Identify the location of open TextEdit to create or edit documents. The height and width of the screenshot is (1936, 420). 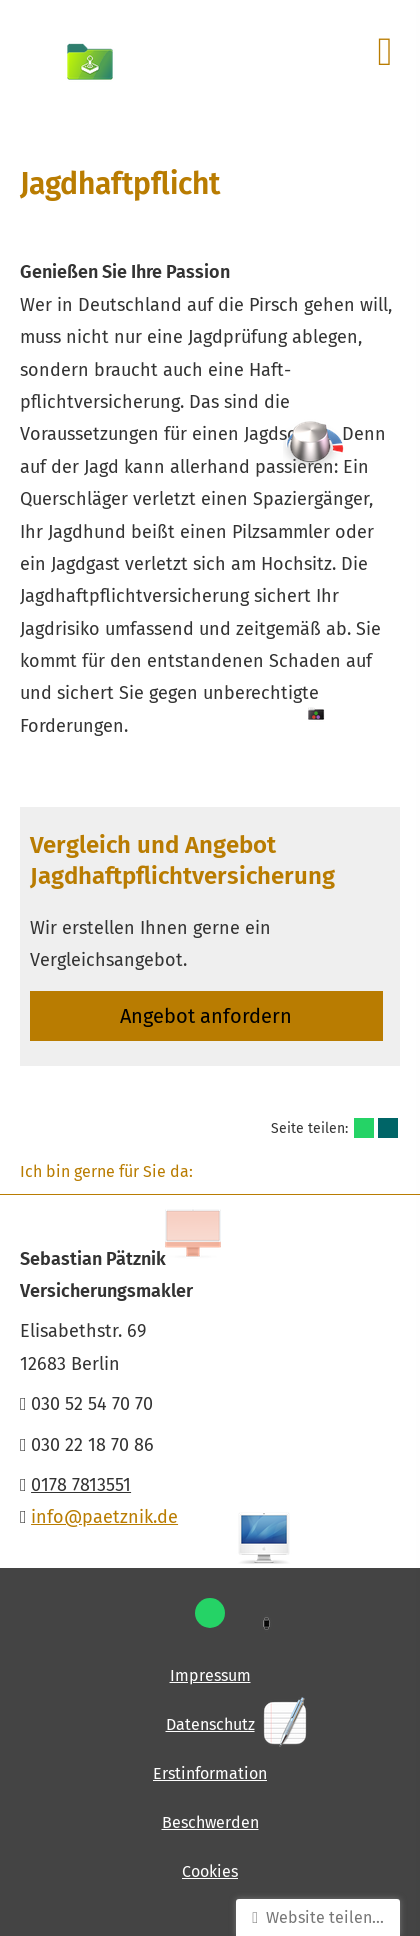
(285, 1723).